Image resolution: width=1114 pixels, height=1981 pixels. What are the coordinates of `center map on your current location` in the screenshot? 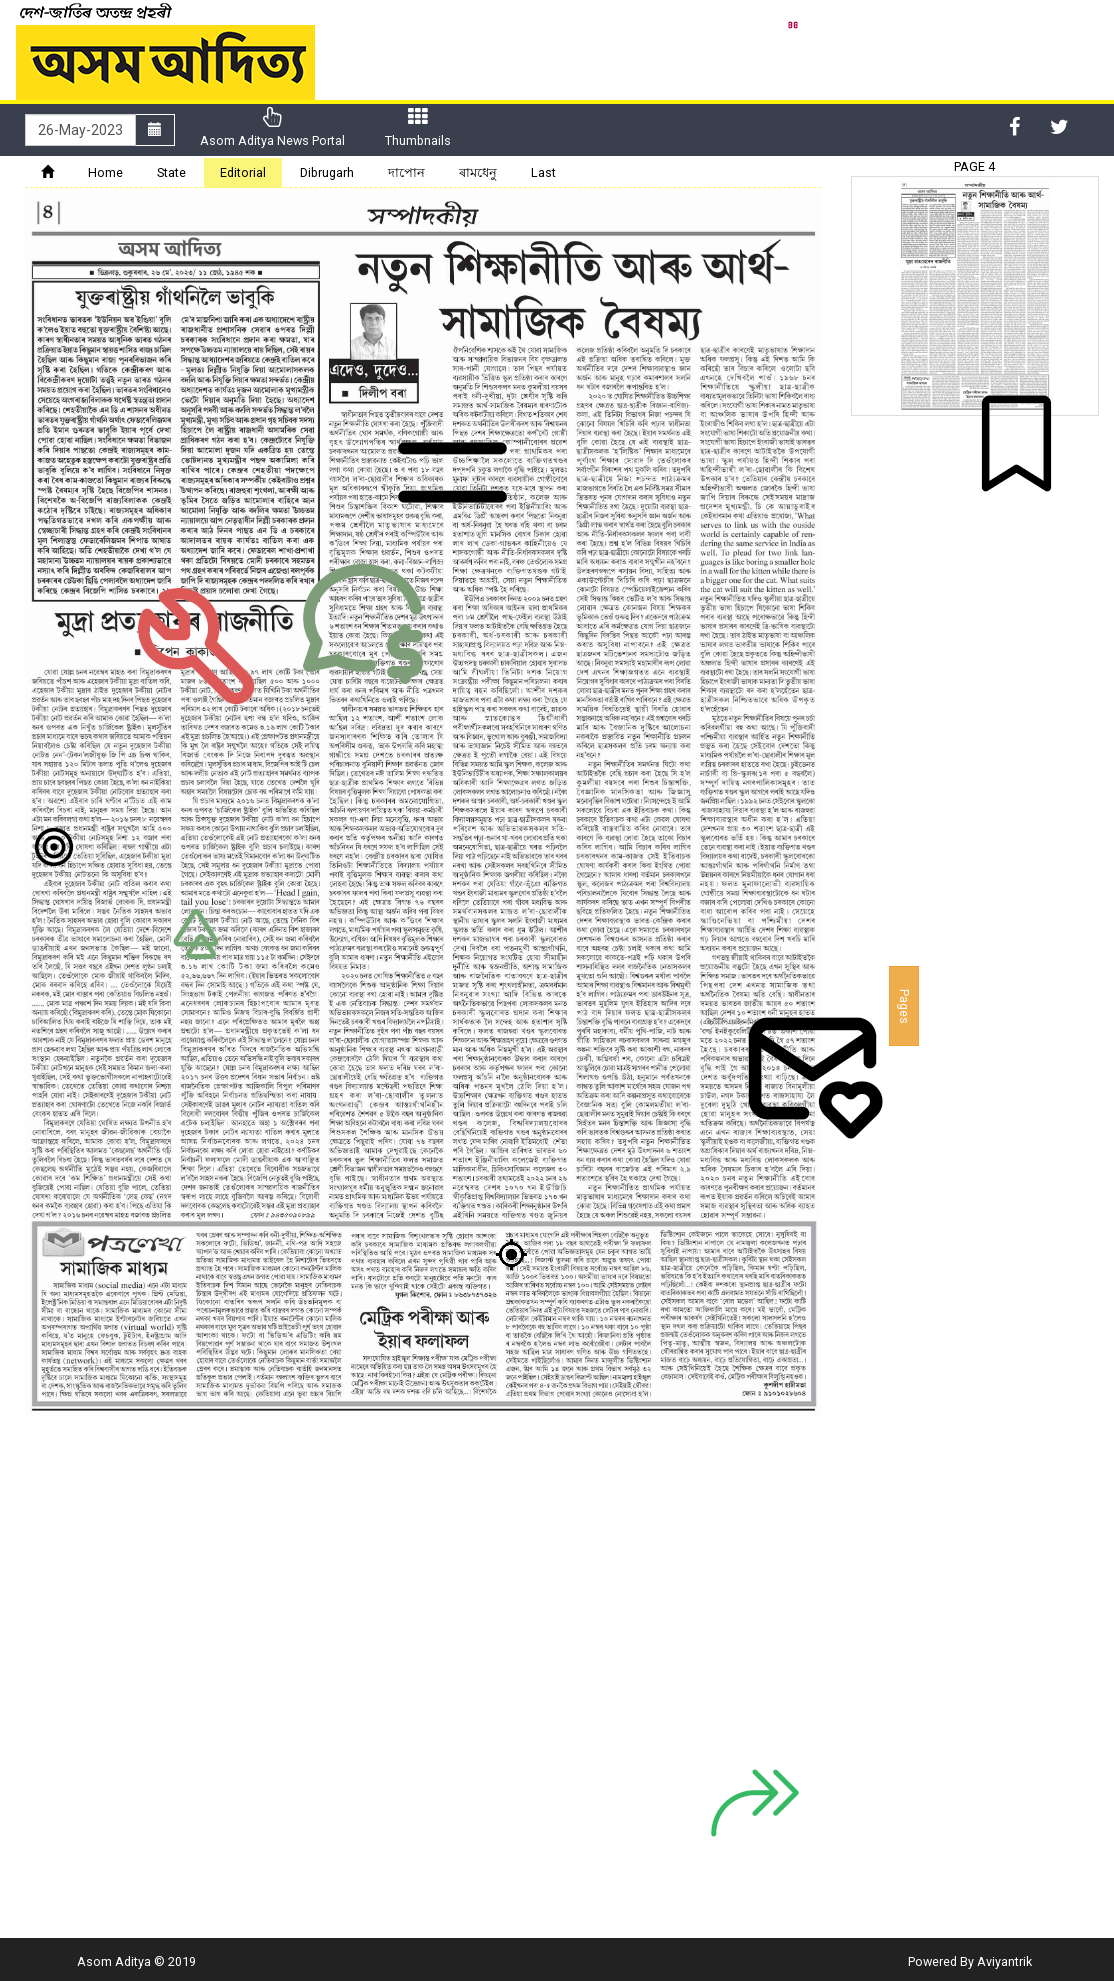 It's located at (511, 1254).